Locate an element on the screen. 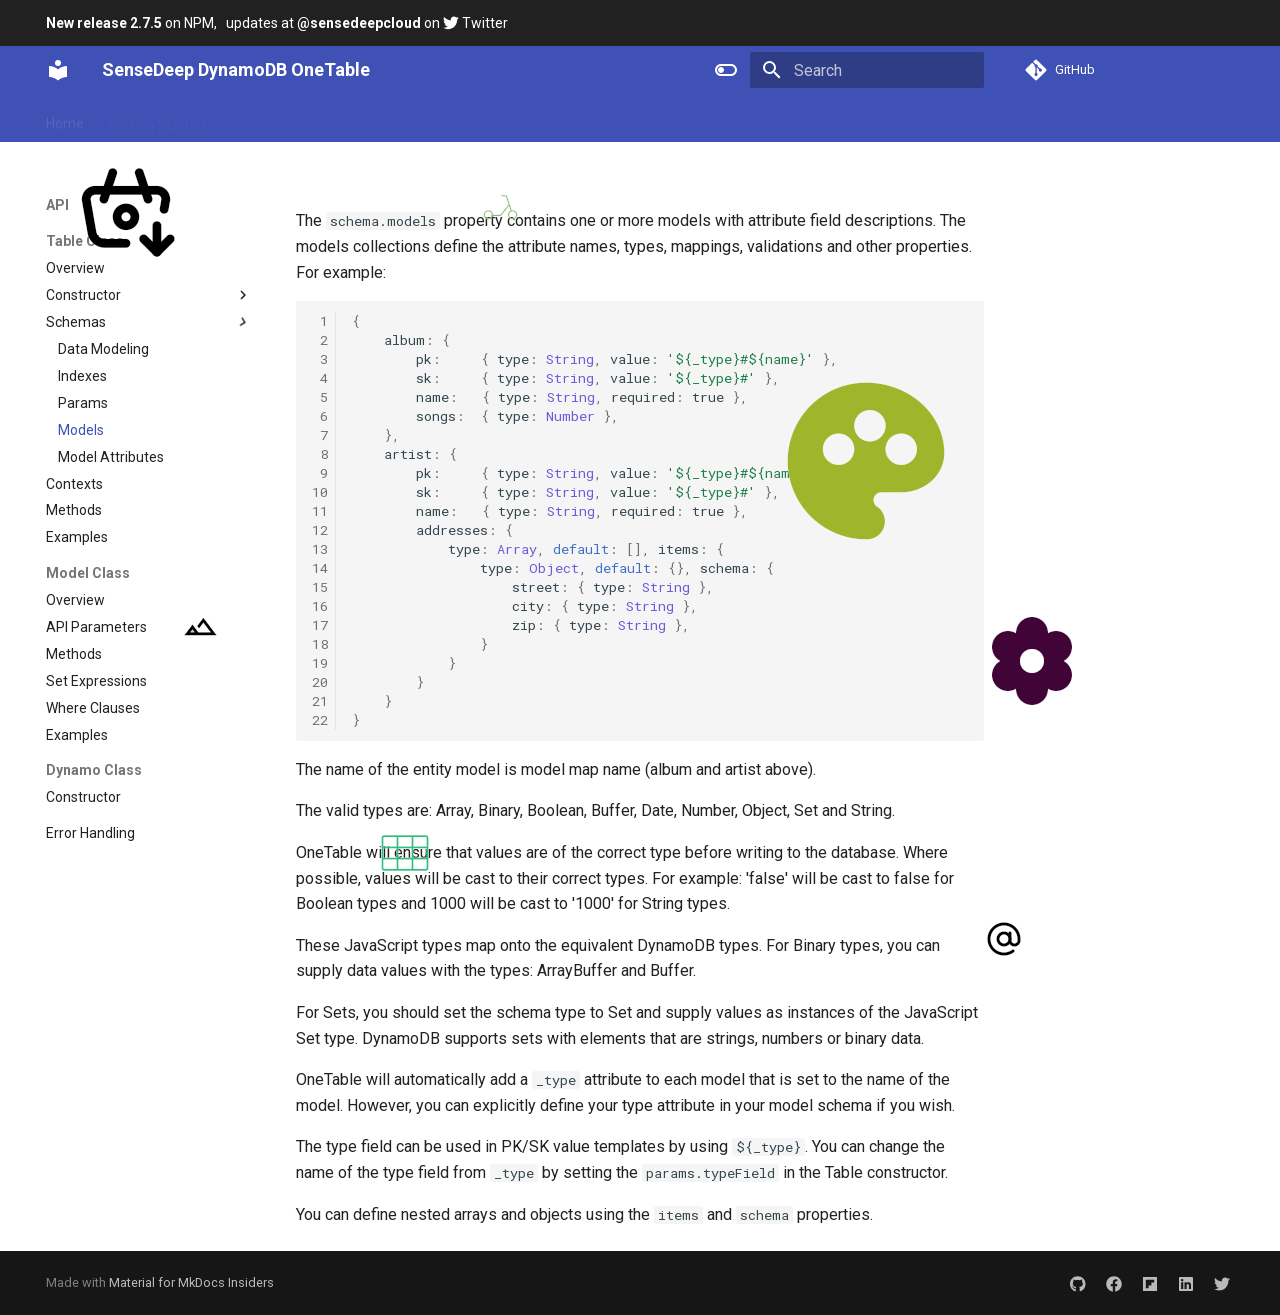 This screenshot has height=1315, width=1280. view items in grid layout is located at coordinates (405, 853).